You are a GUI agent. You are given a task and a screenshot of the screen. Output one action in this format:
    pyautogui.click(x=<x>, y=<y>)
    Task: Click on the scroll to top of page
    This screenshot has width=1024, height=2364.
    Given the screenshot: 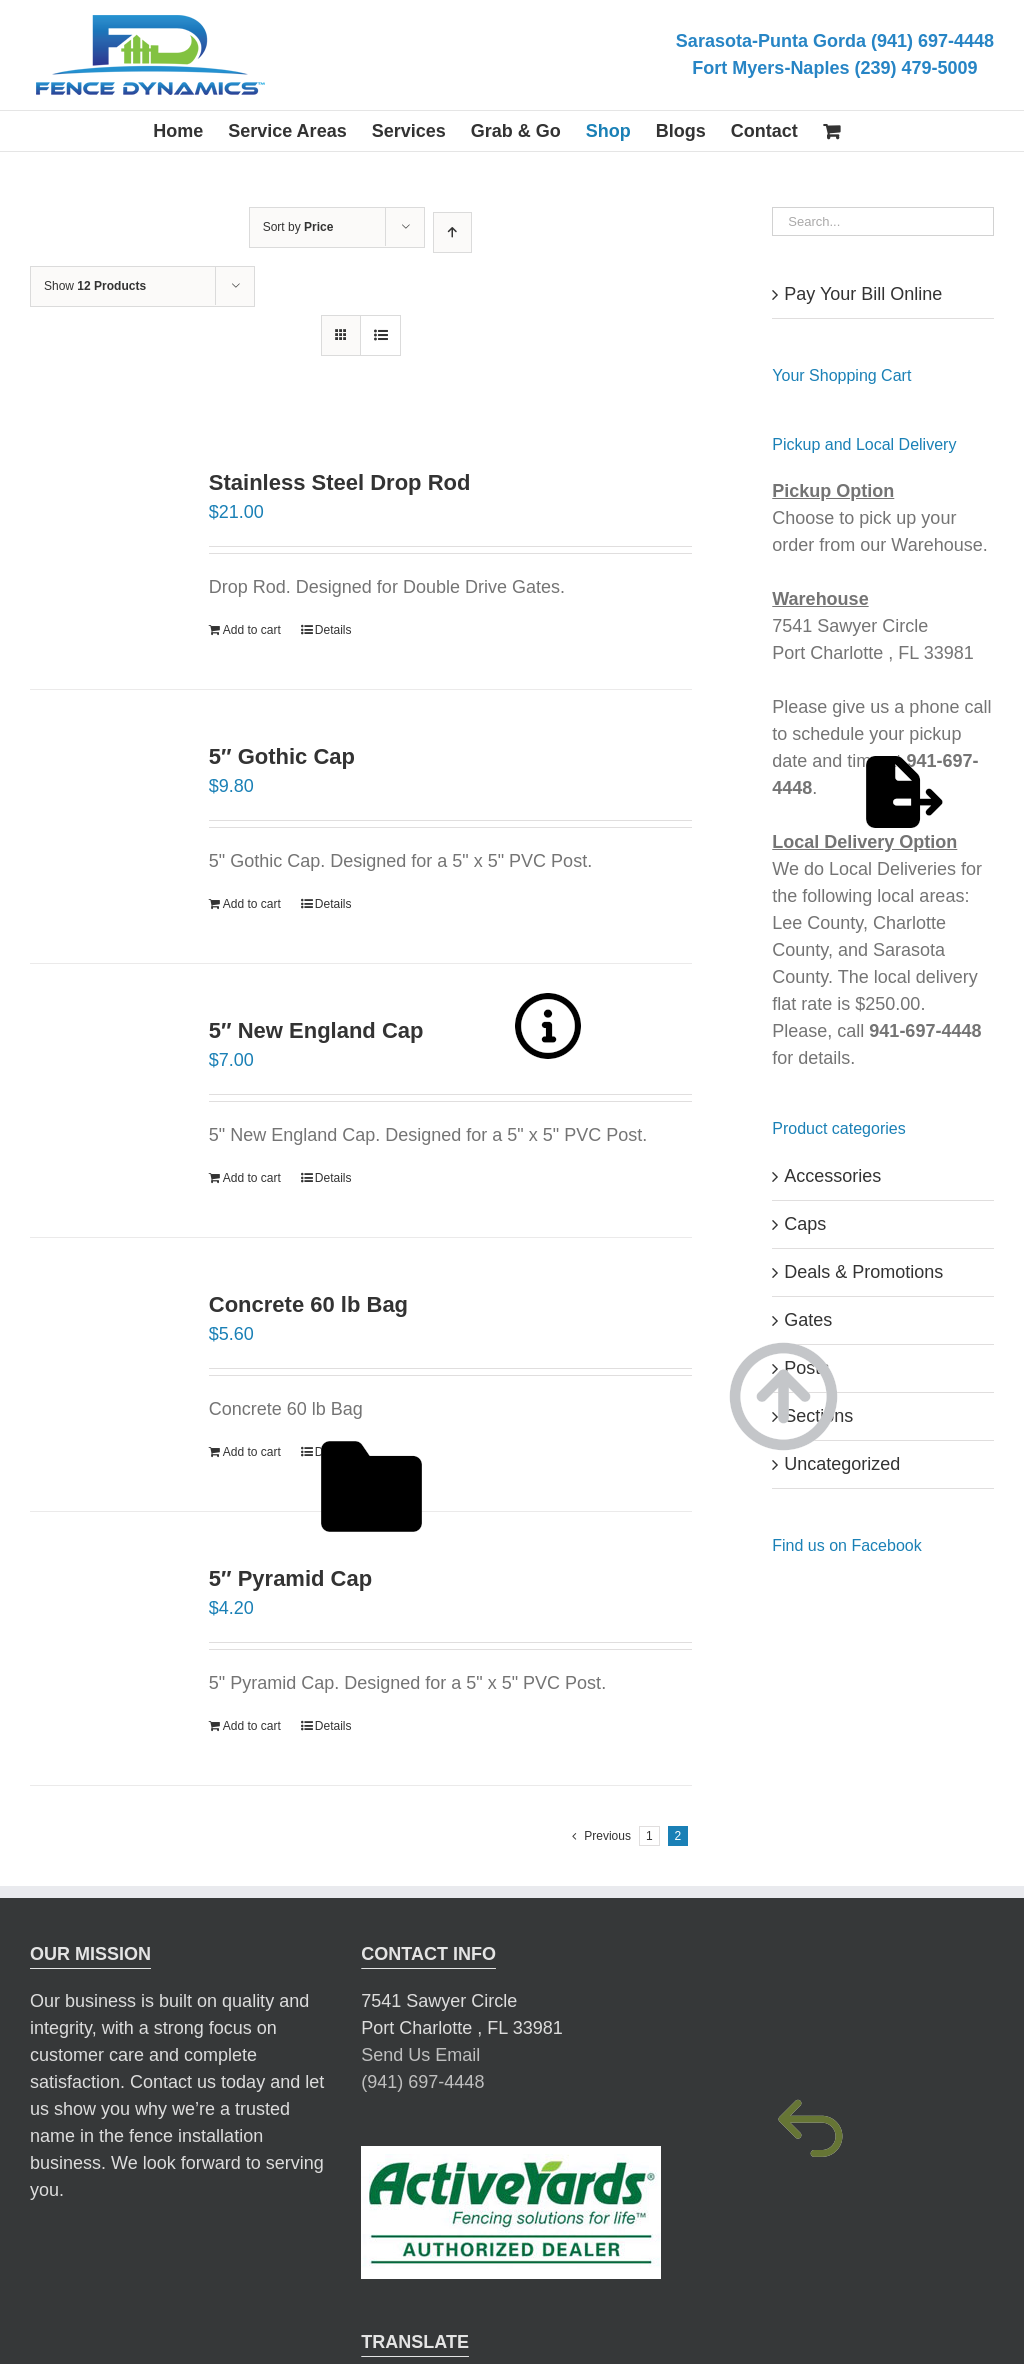 What is the action you would take?
    pyautogui.click(x=783, y=1396)
    